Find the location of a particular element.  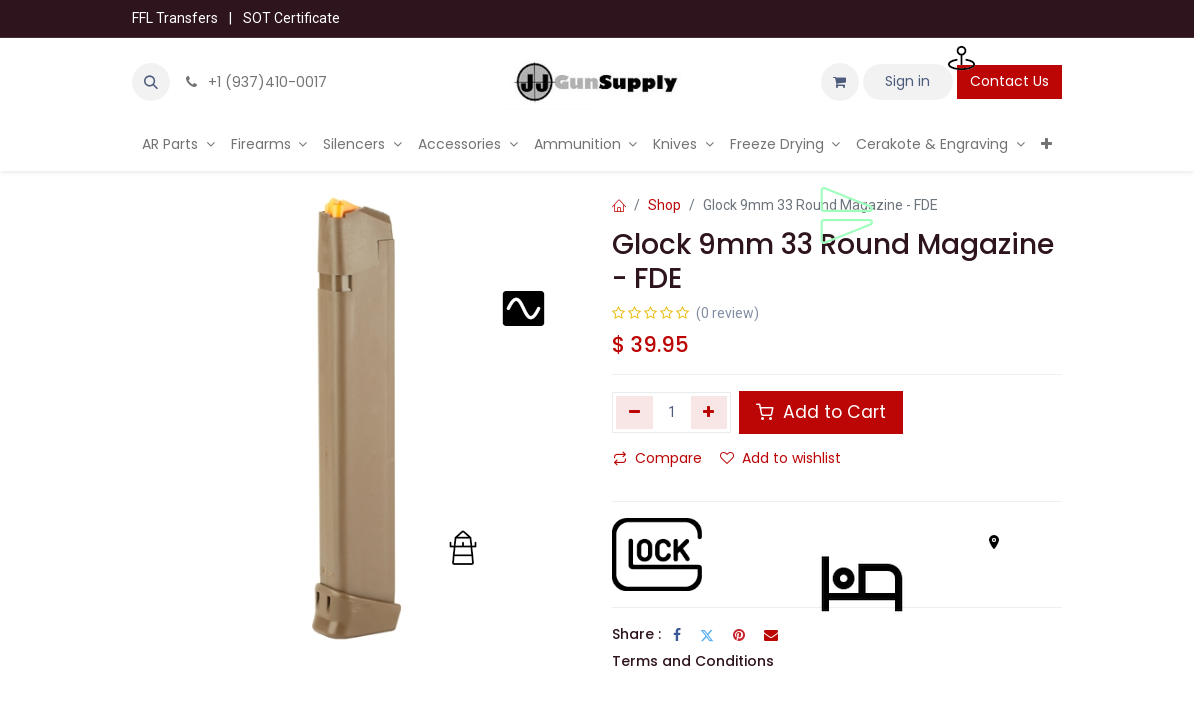

view location area or radius is located at coordinates (961, 58).